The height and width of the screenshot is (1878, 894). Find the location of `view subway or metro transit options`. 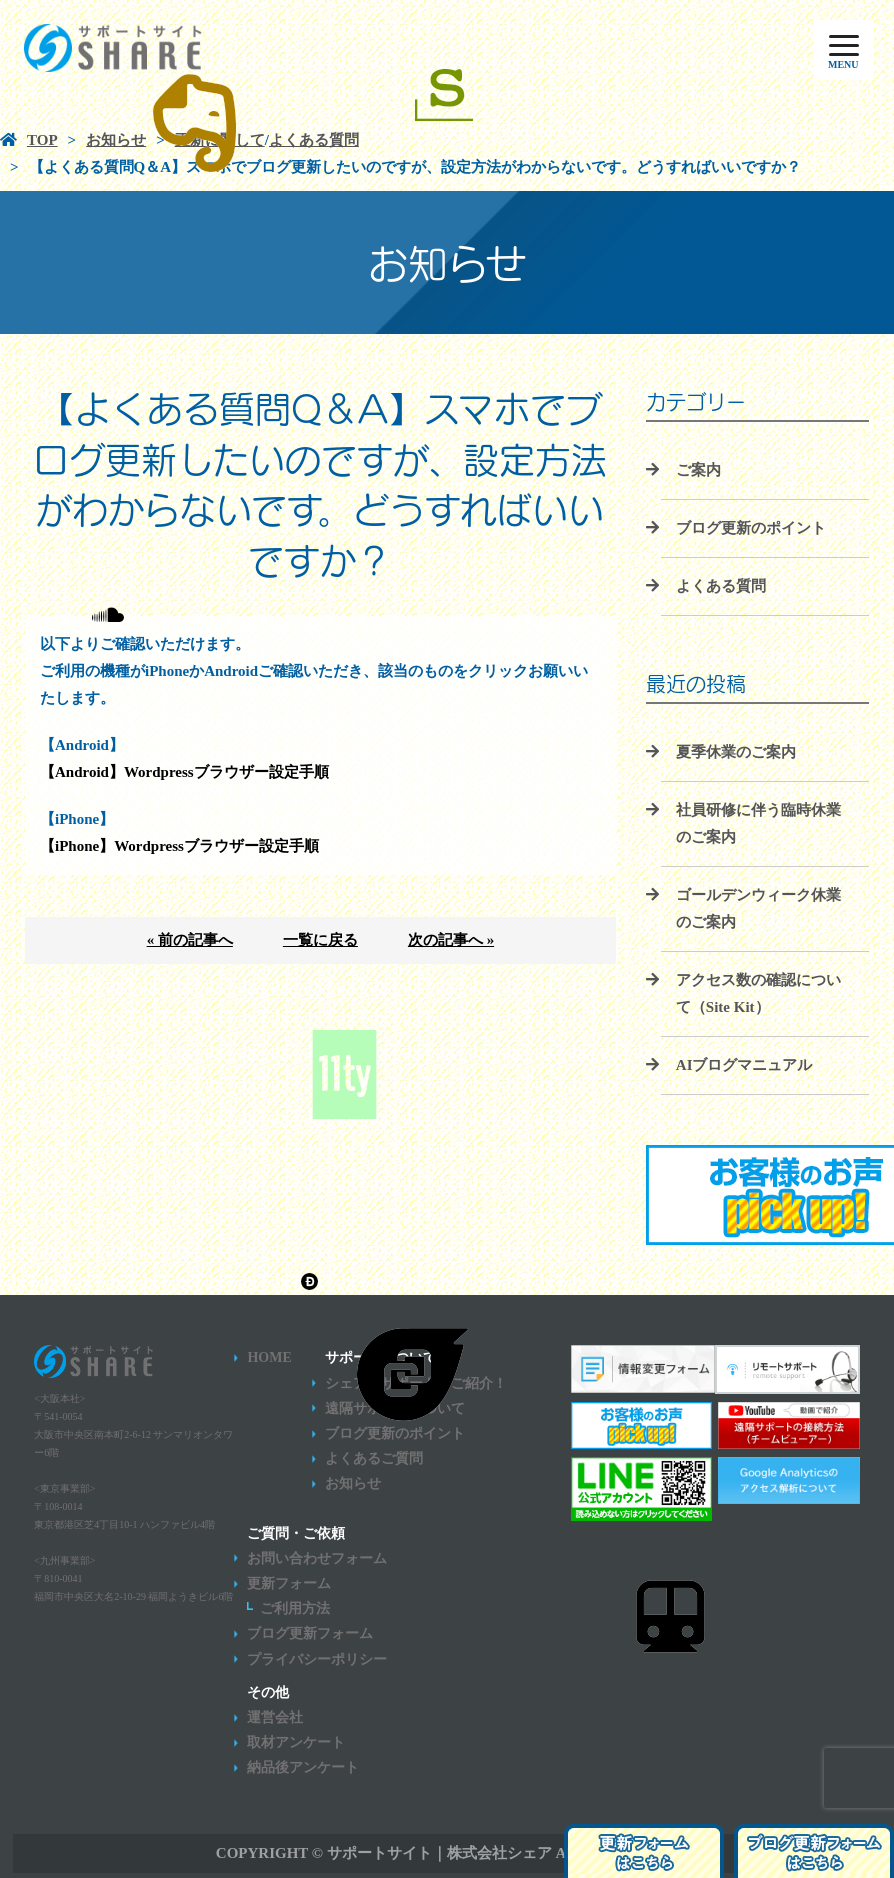

view subway or metro transit options is located at coordinates (670, 1614).